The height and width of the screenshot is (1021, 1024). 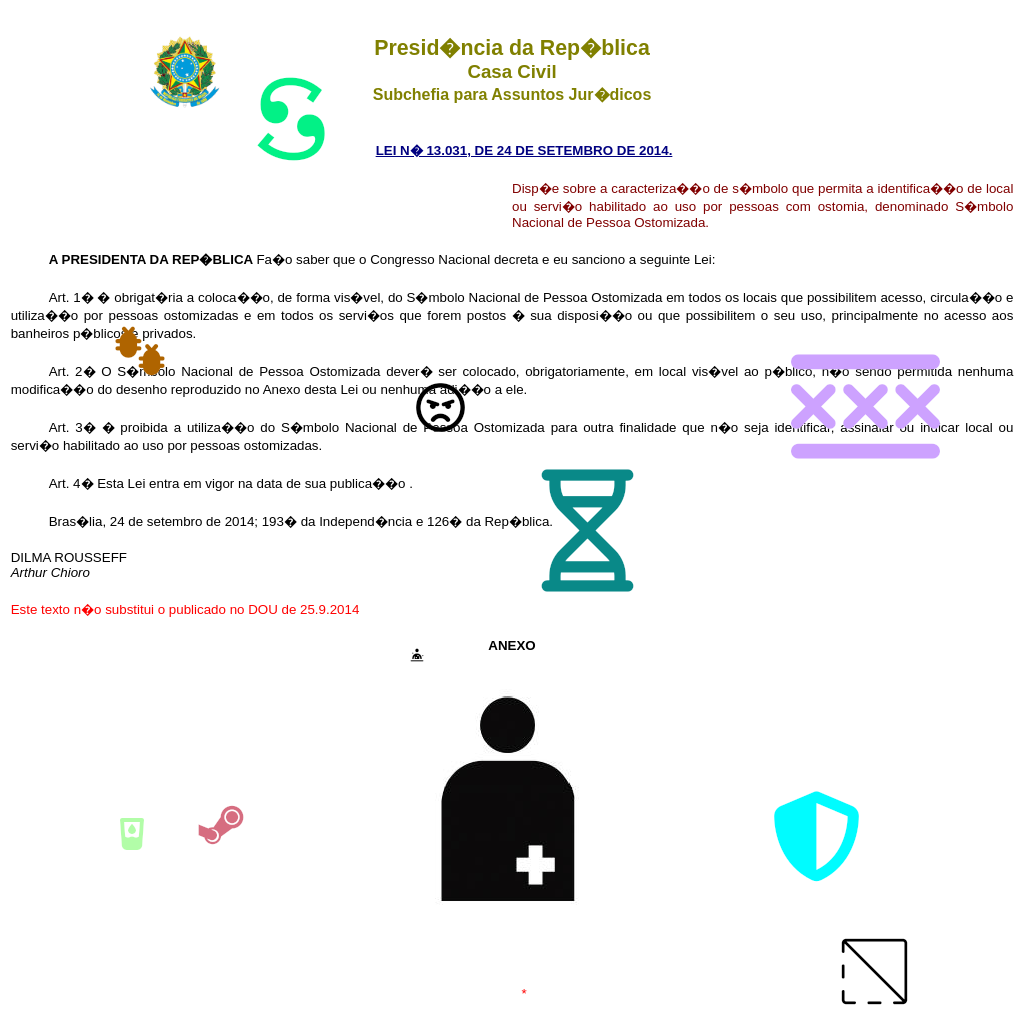 I want to click on track water intake or hydration, so click(x=132, y=834).